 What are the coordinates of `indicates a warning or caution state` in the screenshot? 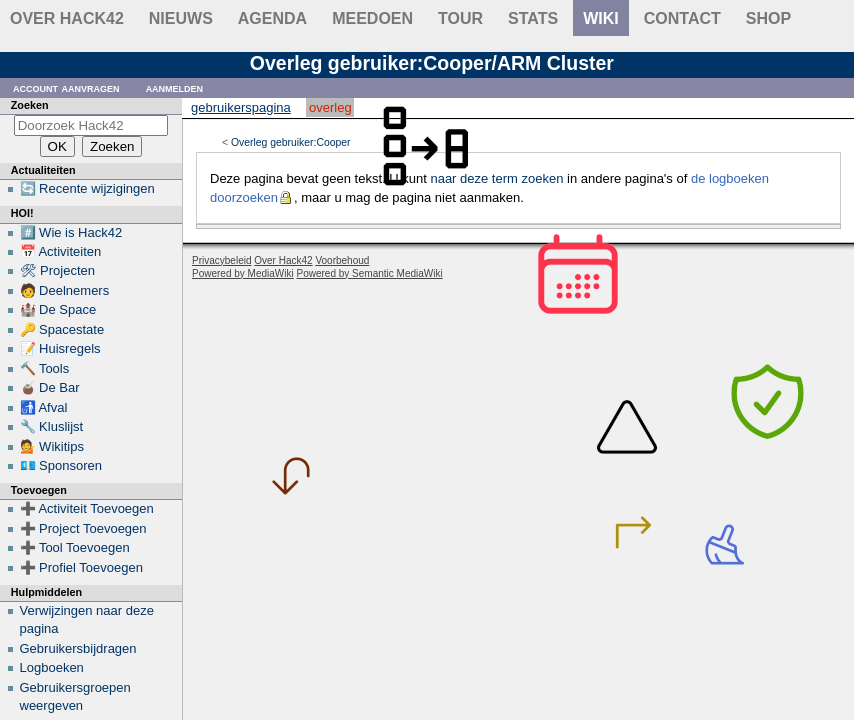 It's located at (627, 428).